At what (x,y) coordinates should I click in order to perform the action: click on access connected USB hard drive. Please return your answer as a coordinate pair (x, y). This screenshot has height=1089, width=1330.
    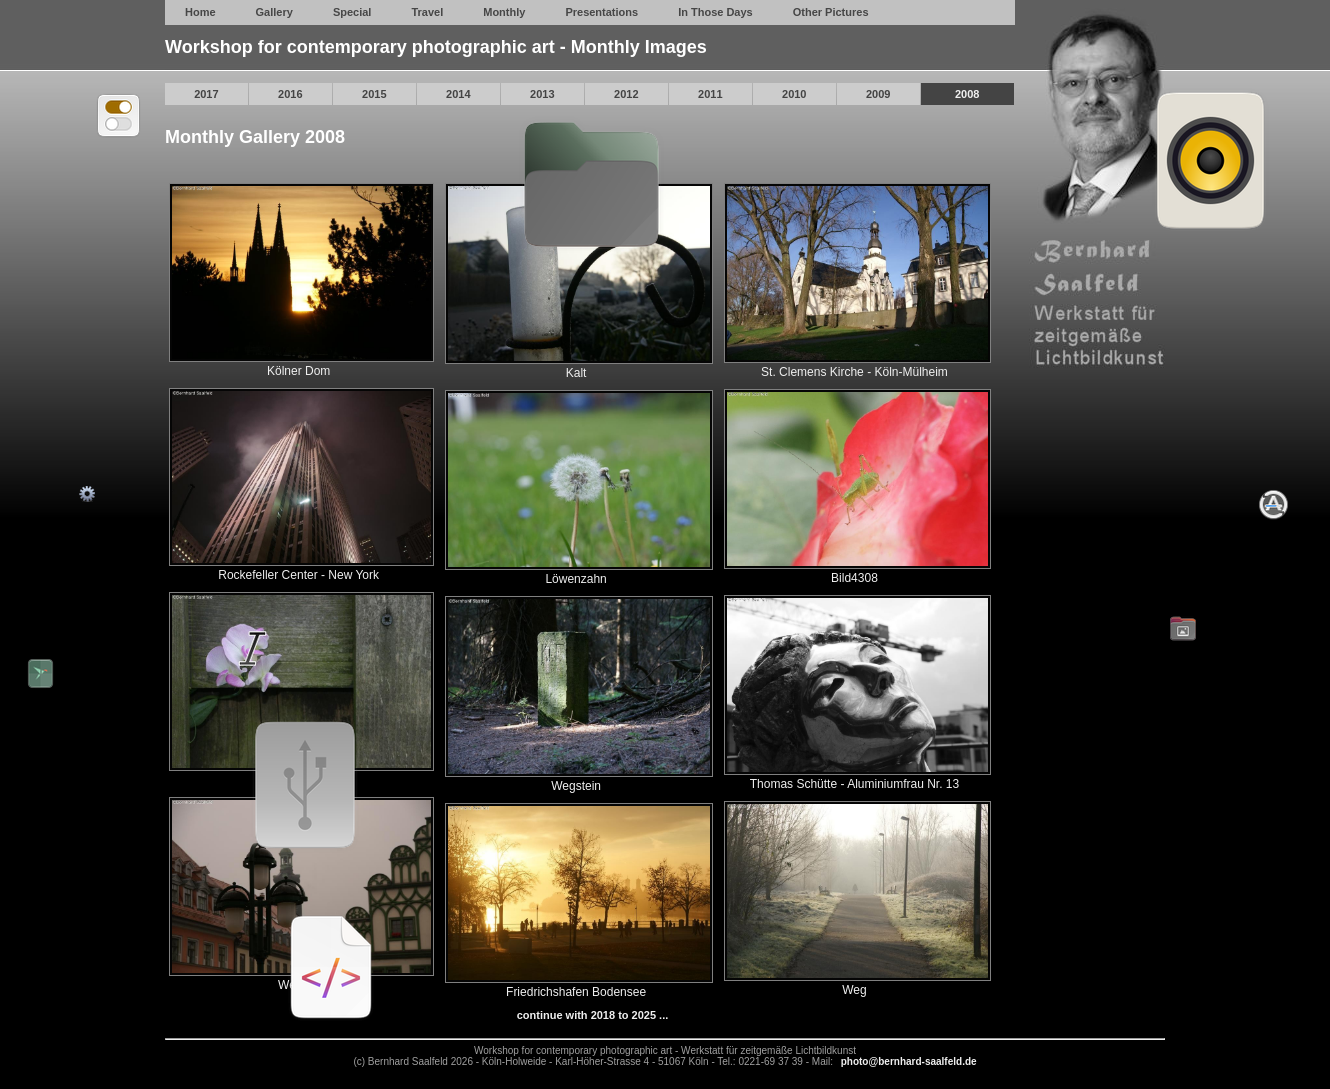
    Looking at the image, I should click on (305, 785).